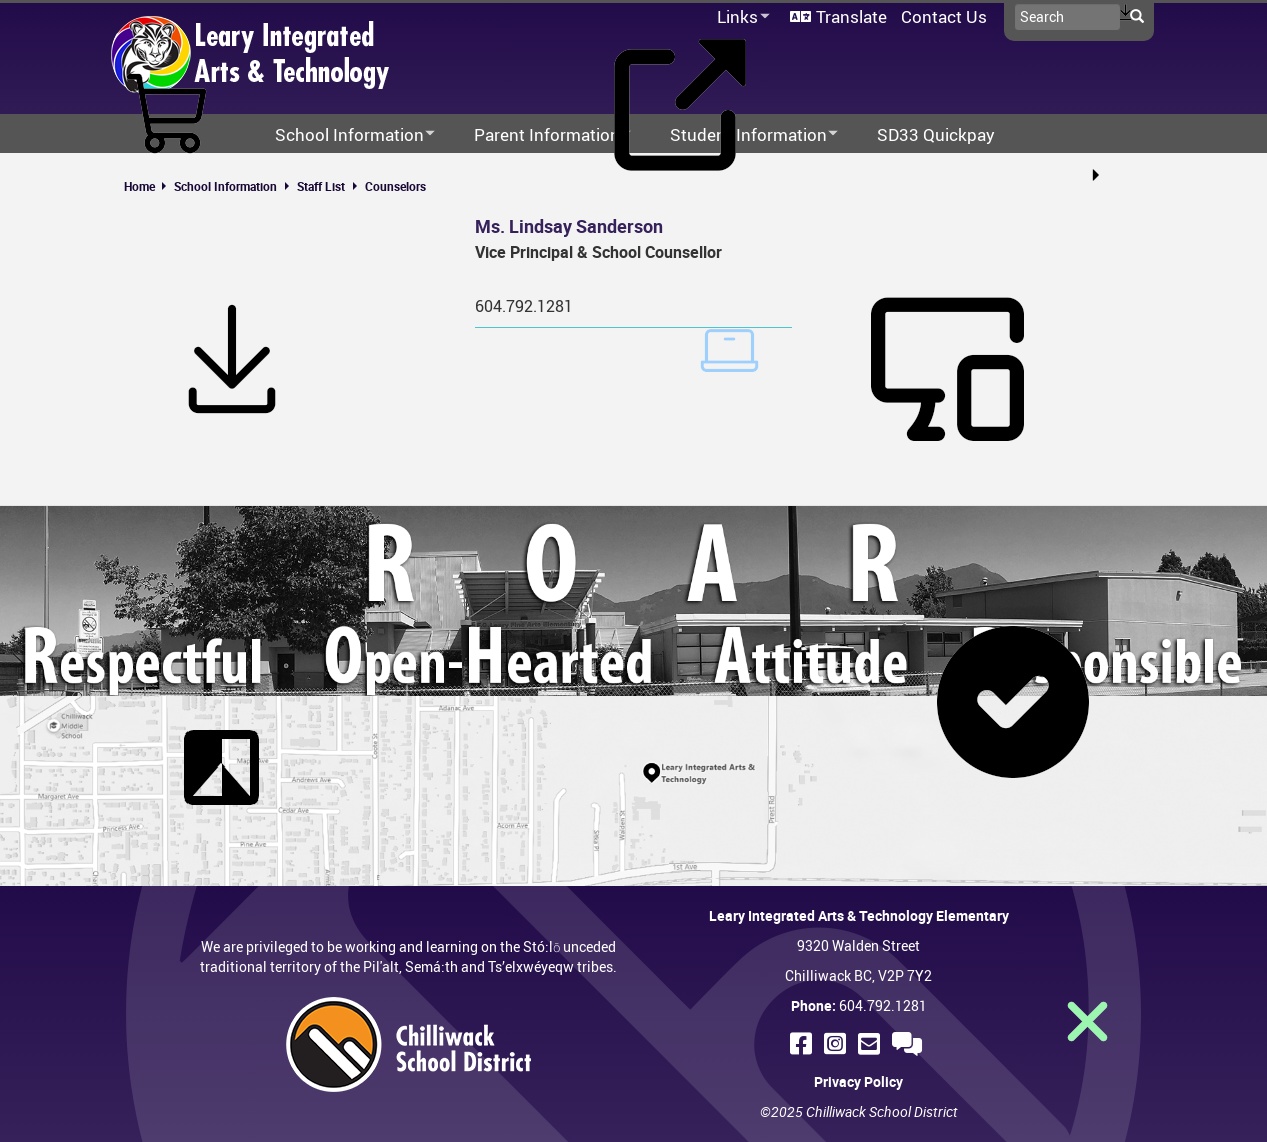  I want to click on play media or start playback, so click(1096, 175).